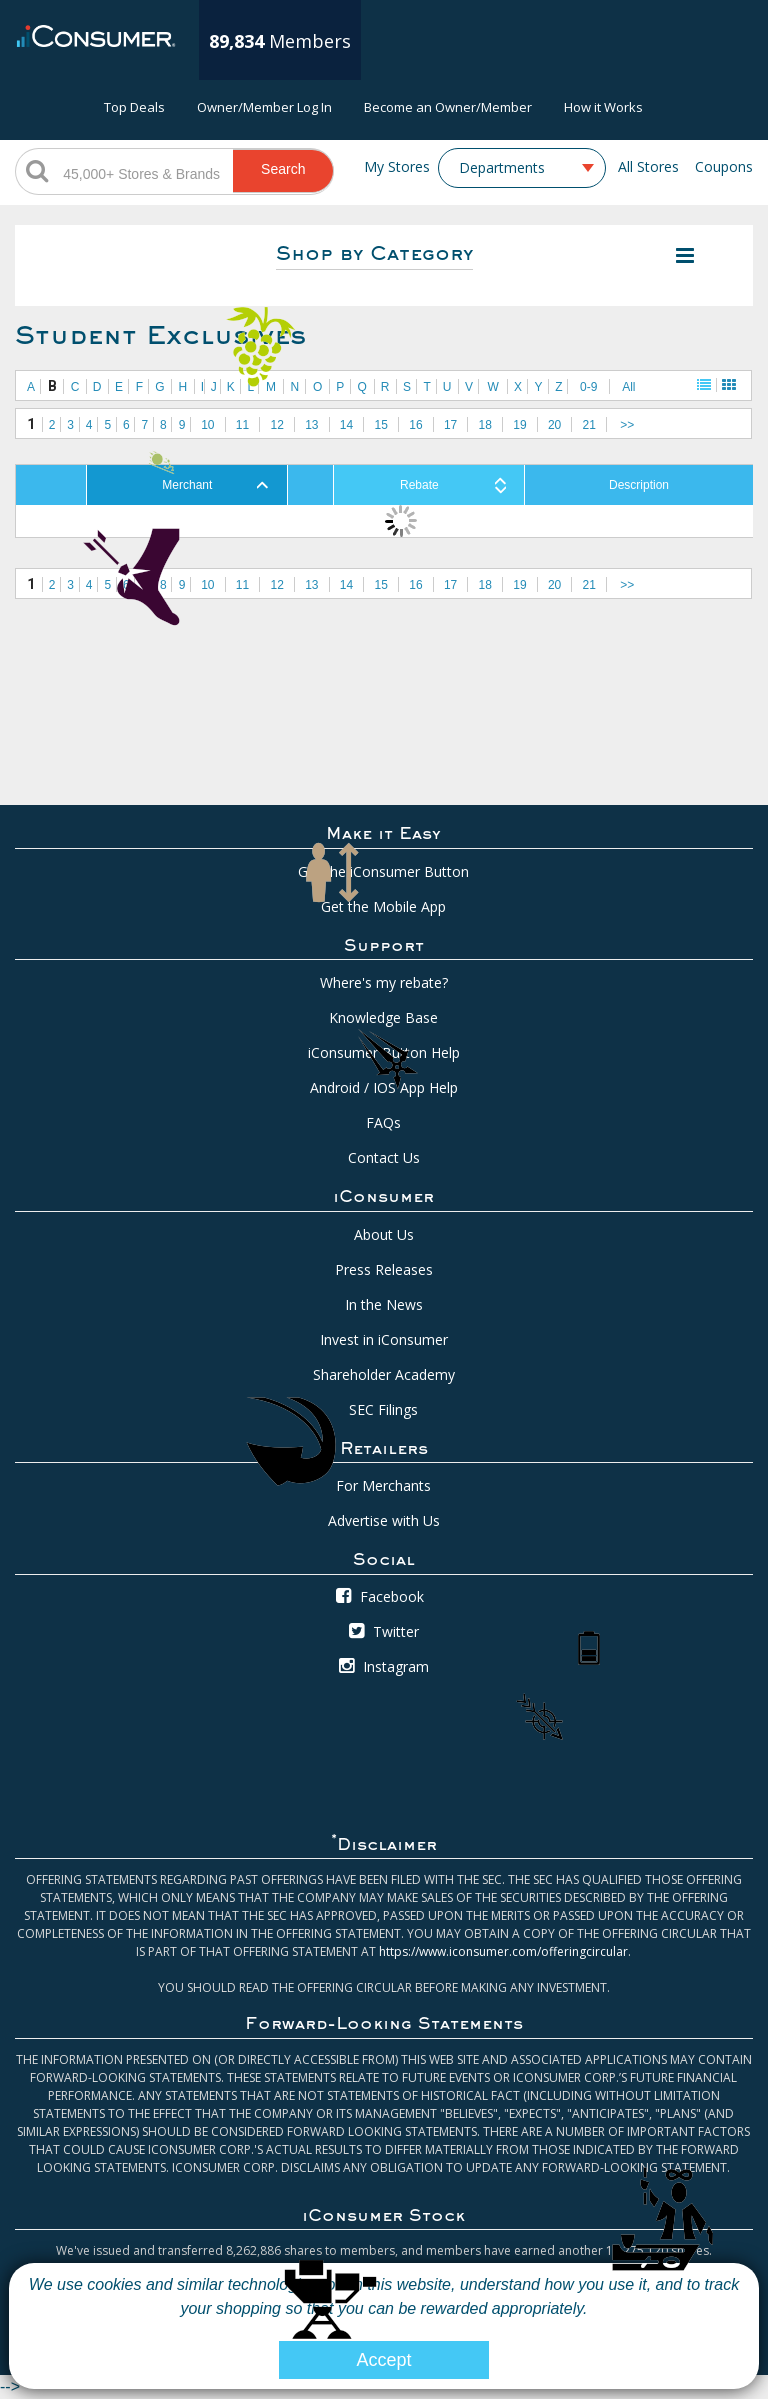 The height and width of the screenshot is (2399, 768). Describe the element at coordinates (663, 2219) in the screenshot. I see `view the magician tarot card` at that location.